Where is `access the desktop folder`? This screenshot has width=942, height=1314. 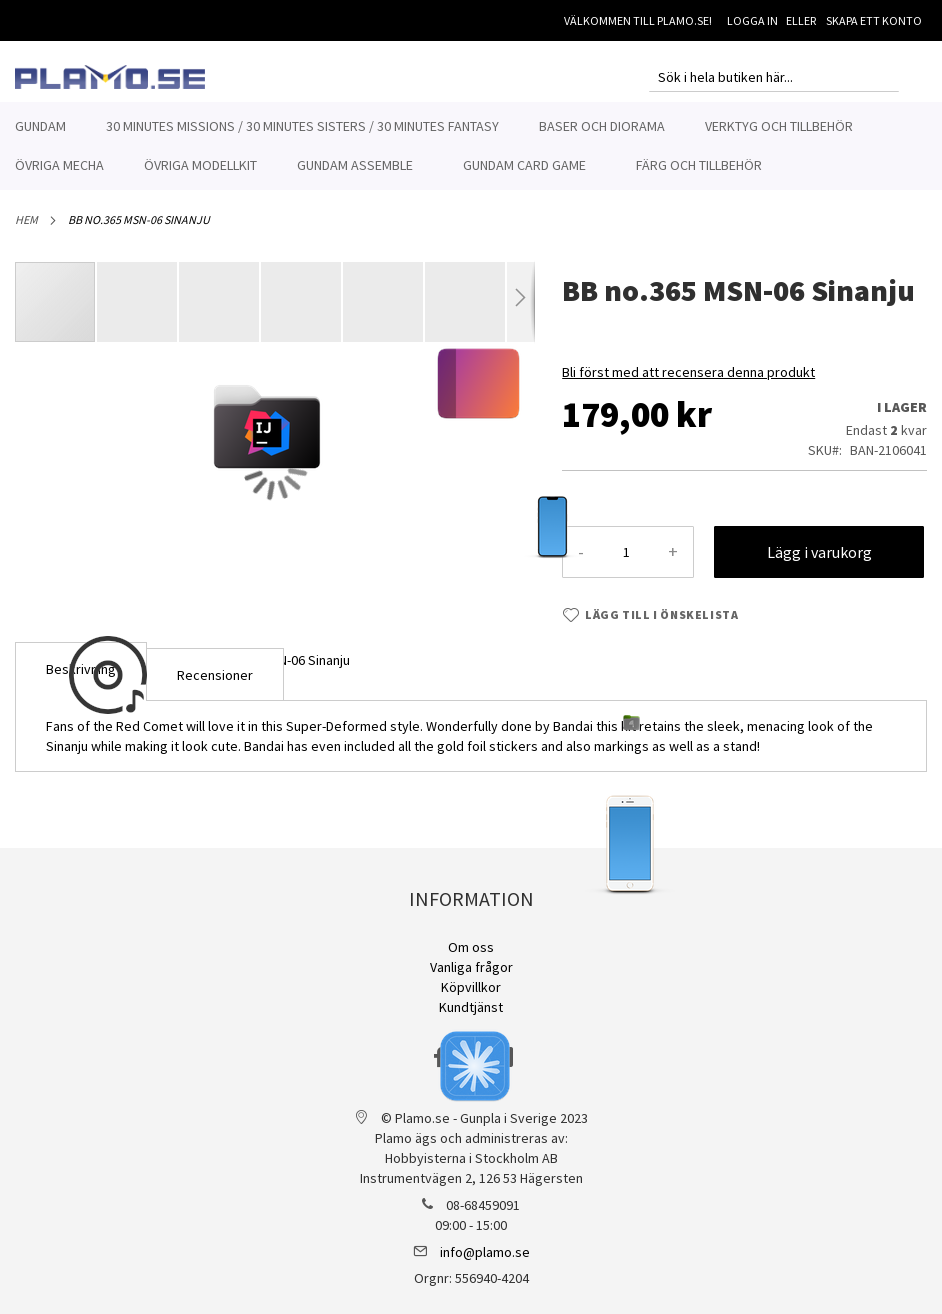
access the desktop folder is located at coordinates (478, 380).